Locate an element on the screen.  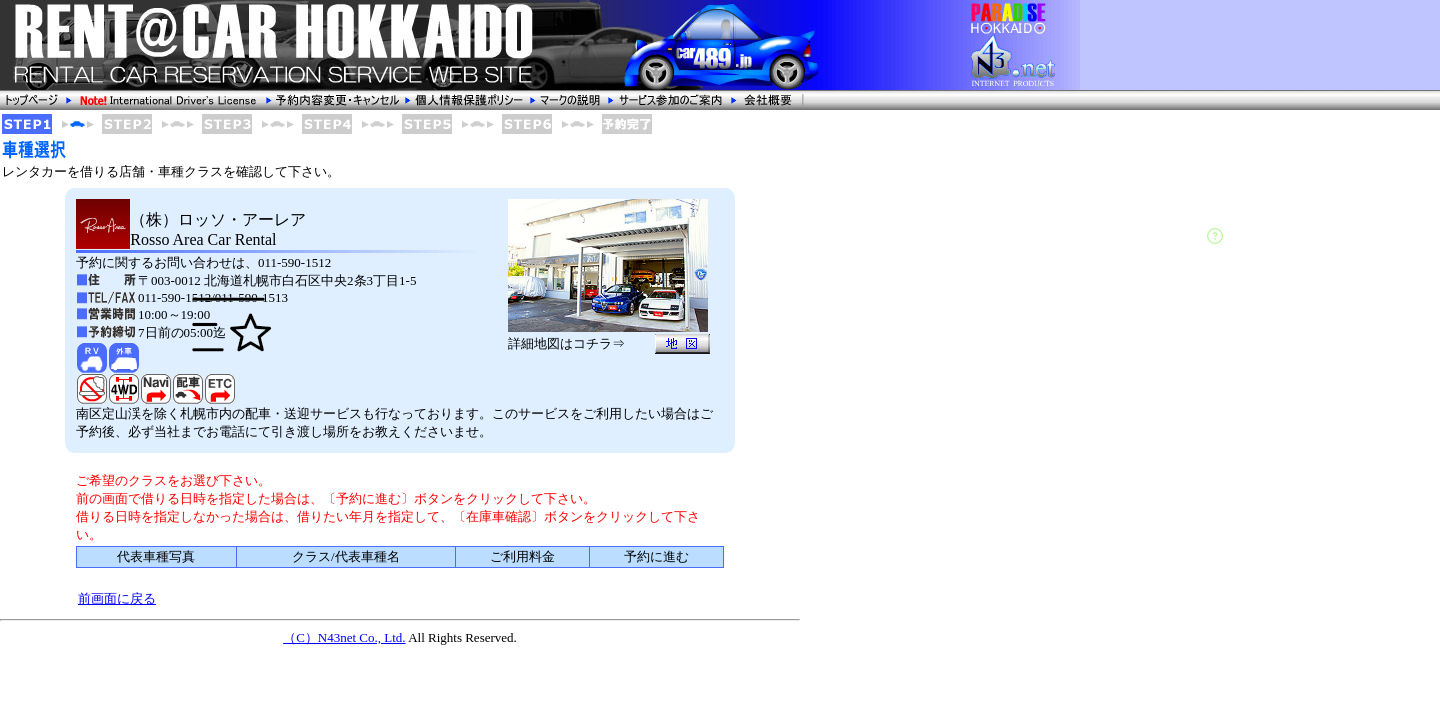
view your favorites list is located at coordinates (228, 324).